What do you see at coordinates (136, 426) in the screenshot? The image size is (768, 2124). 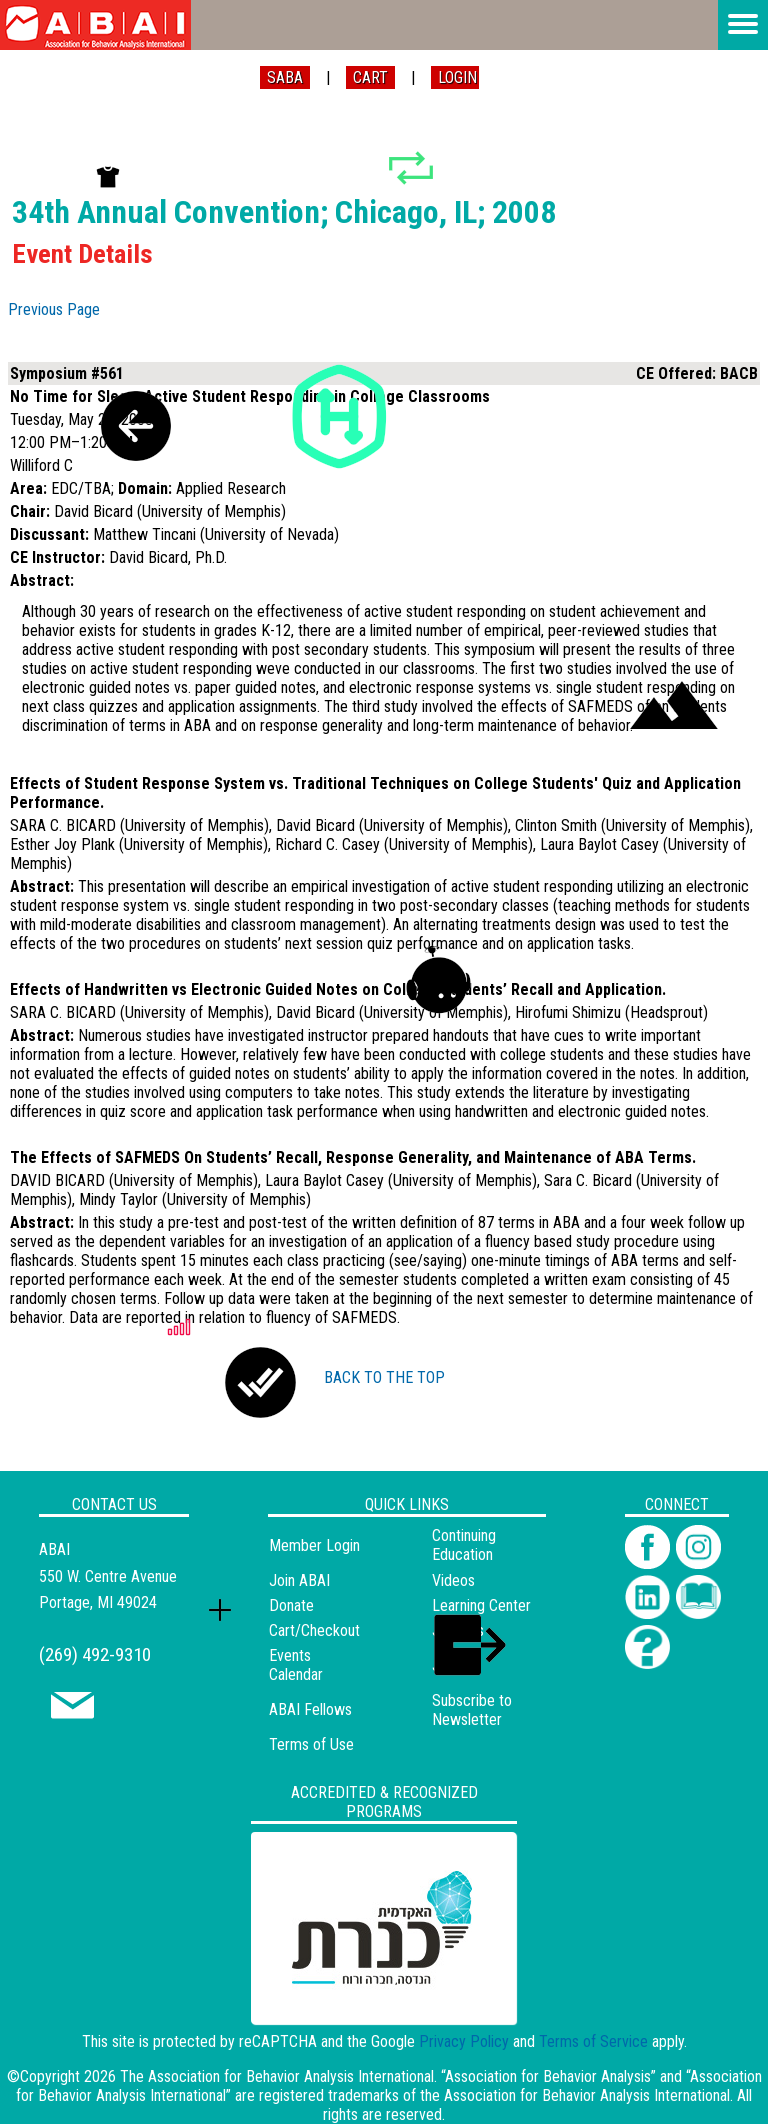 I see `go back to the previous screen` at bounding box center [136, 426].